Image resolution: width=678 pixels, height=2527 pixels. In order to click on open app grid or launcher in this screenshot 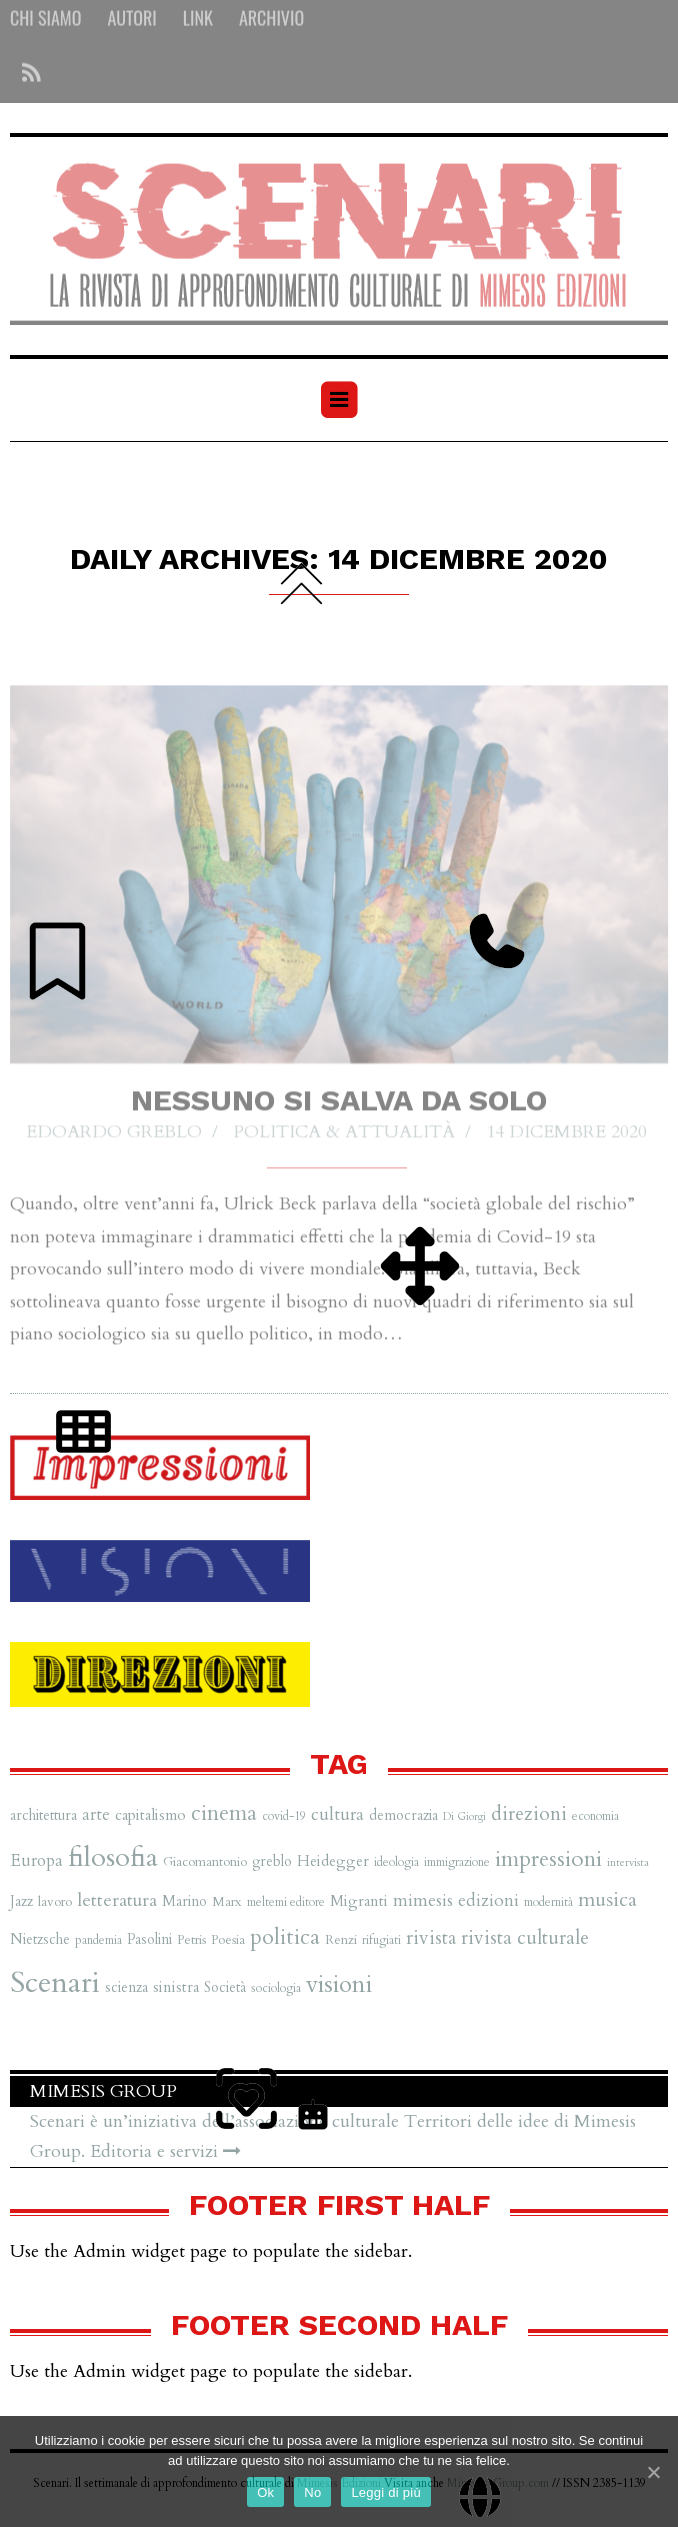, I will do `click(83, 1431)`.